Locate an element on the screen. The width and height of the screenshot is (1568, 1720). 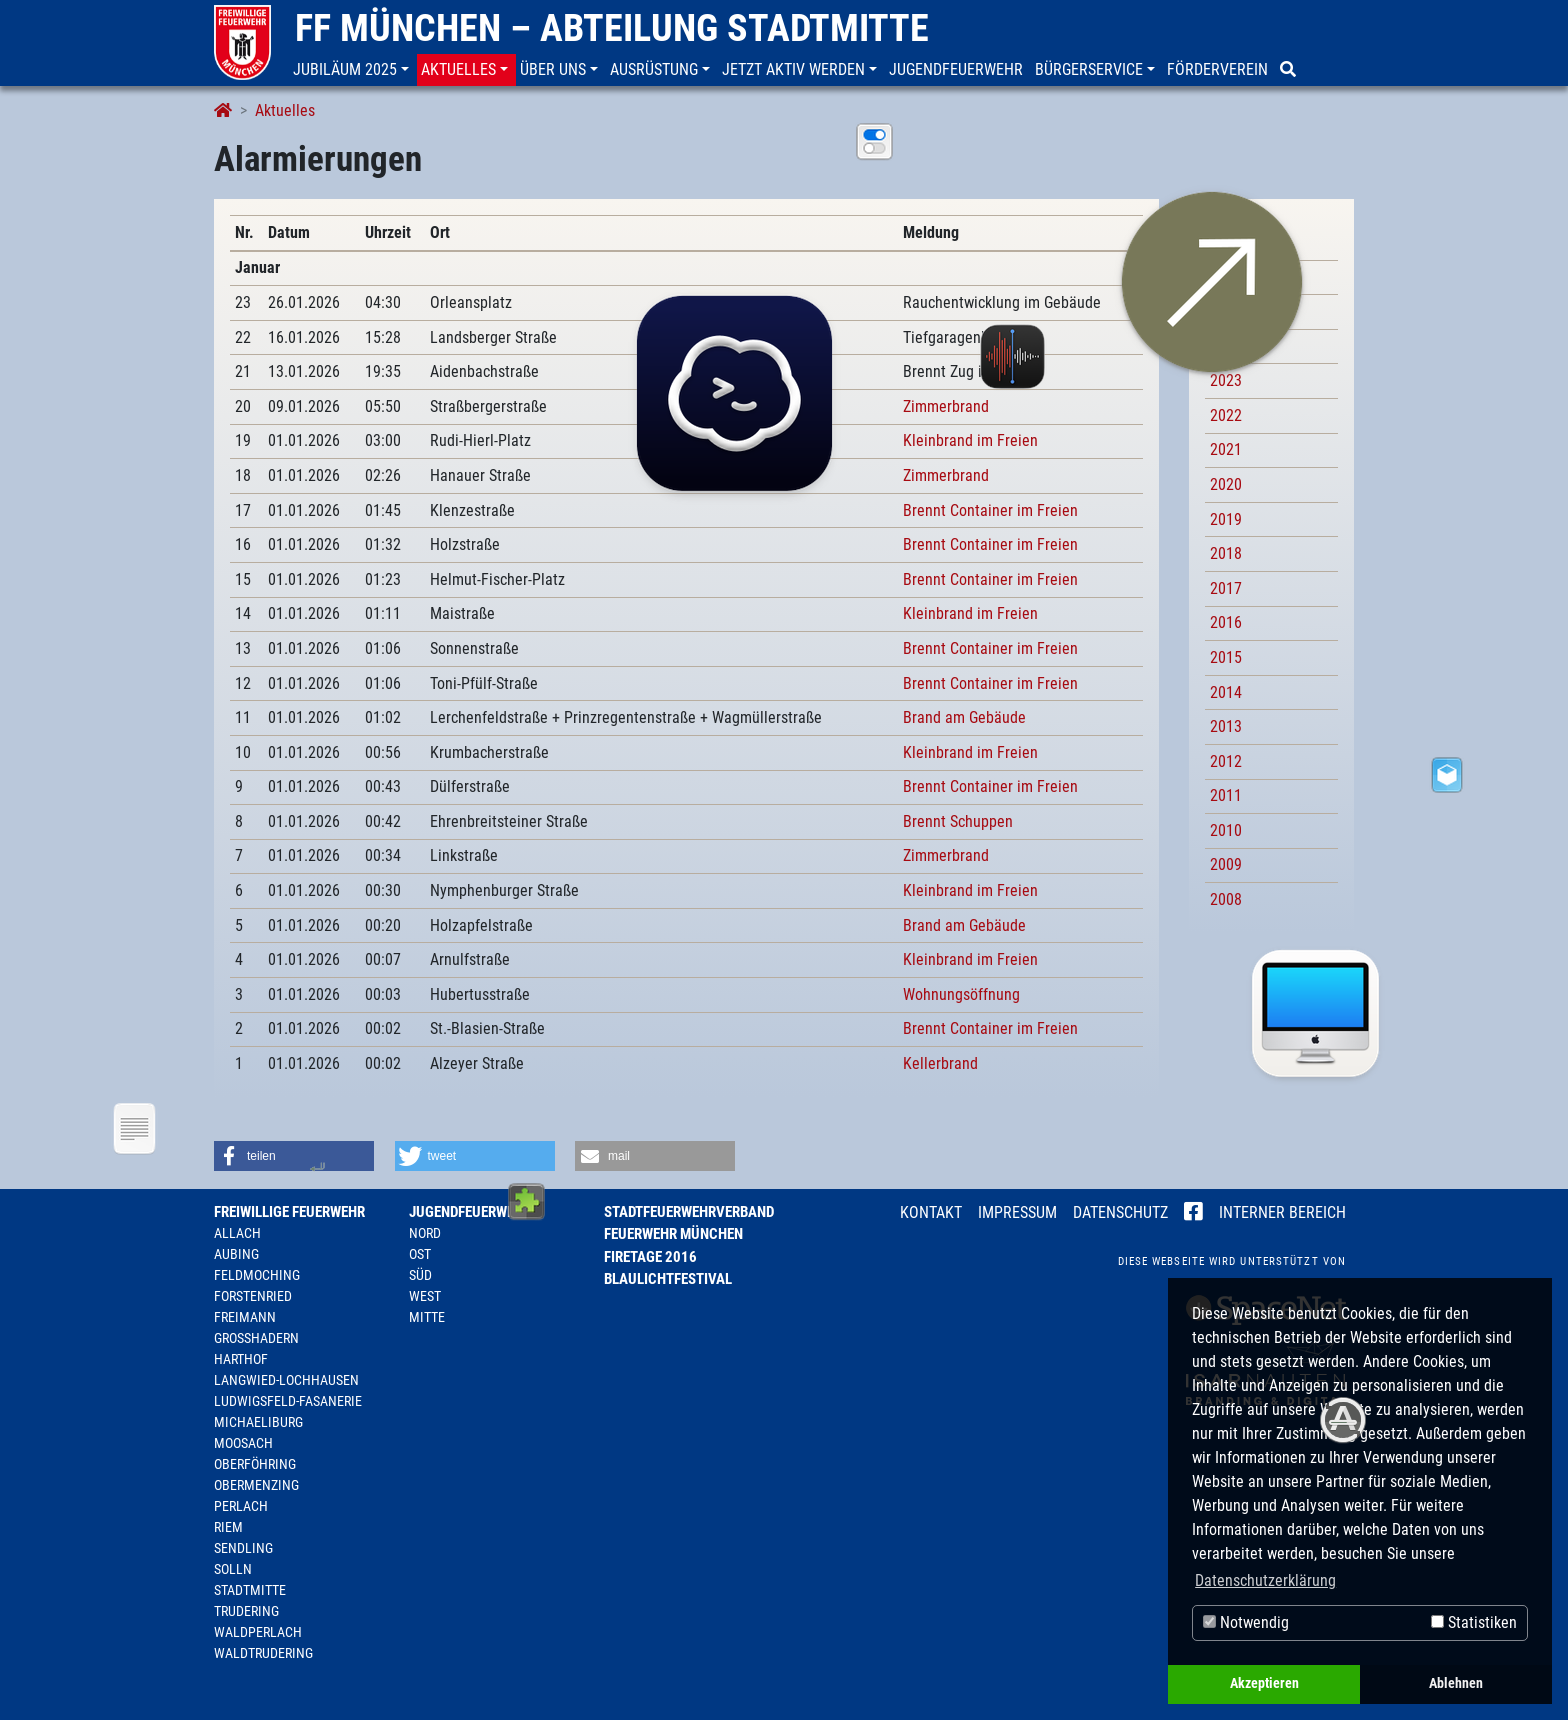
open variety wallpaper changer app is located at coordinates (1315, 1013).